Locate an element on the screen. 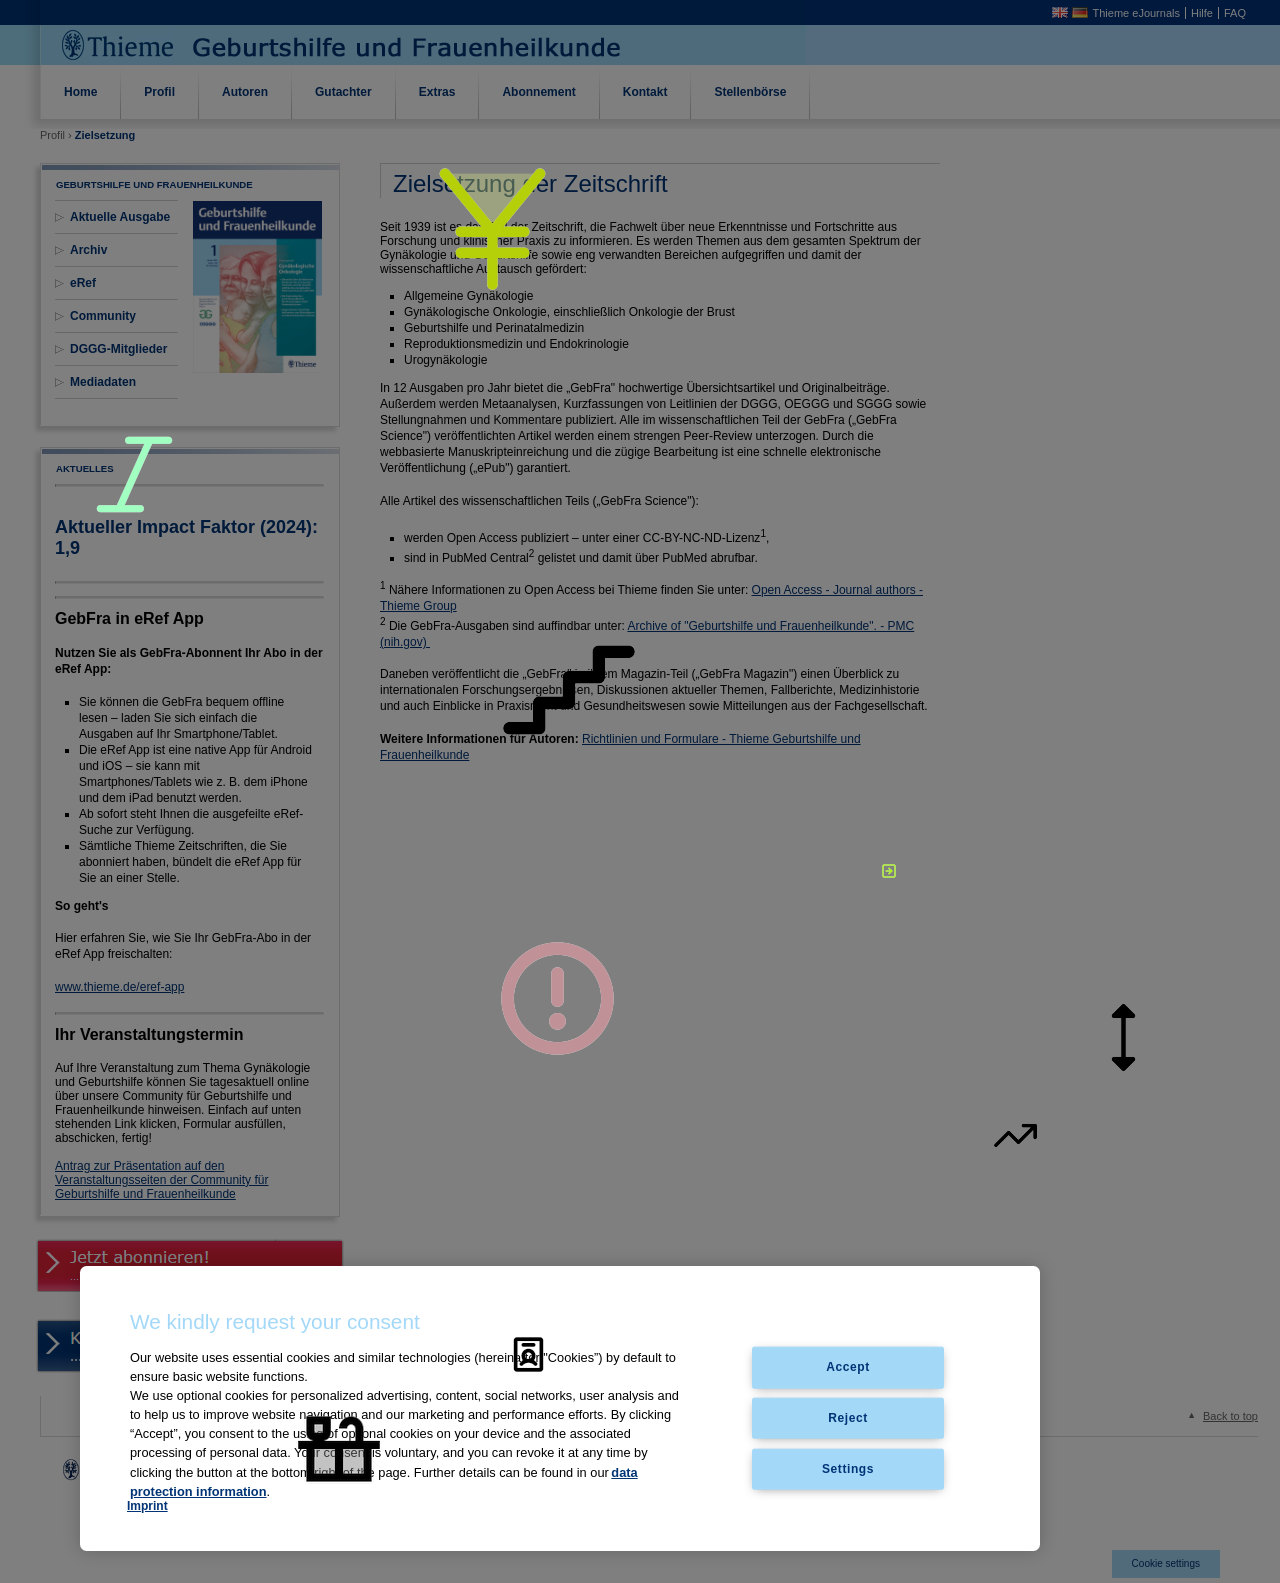  adjust height or vertical size is located at coordinates (1123, 1037).